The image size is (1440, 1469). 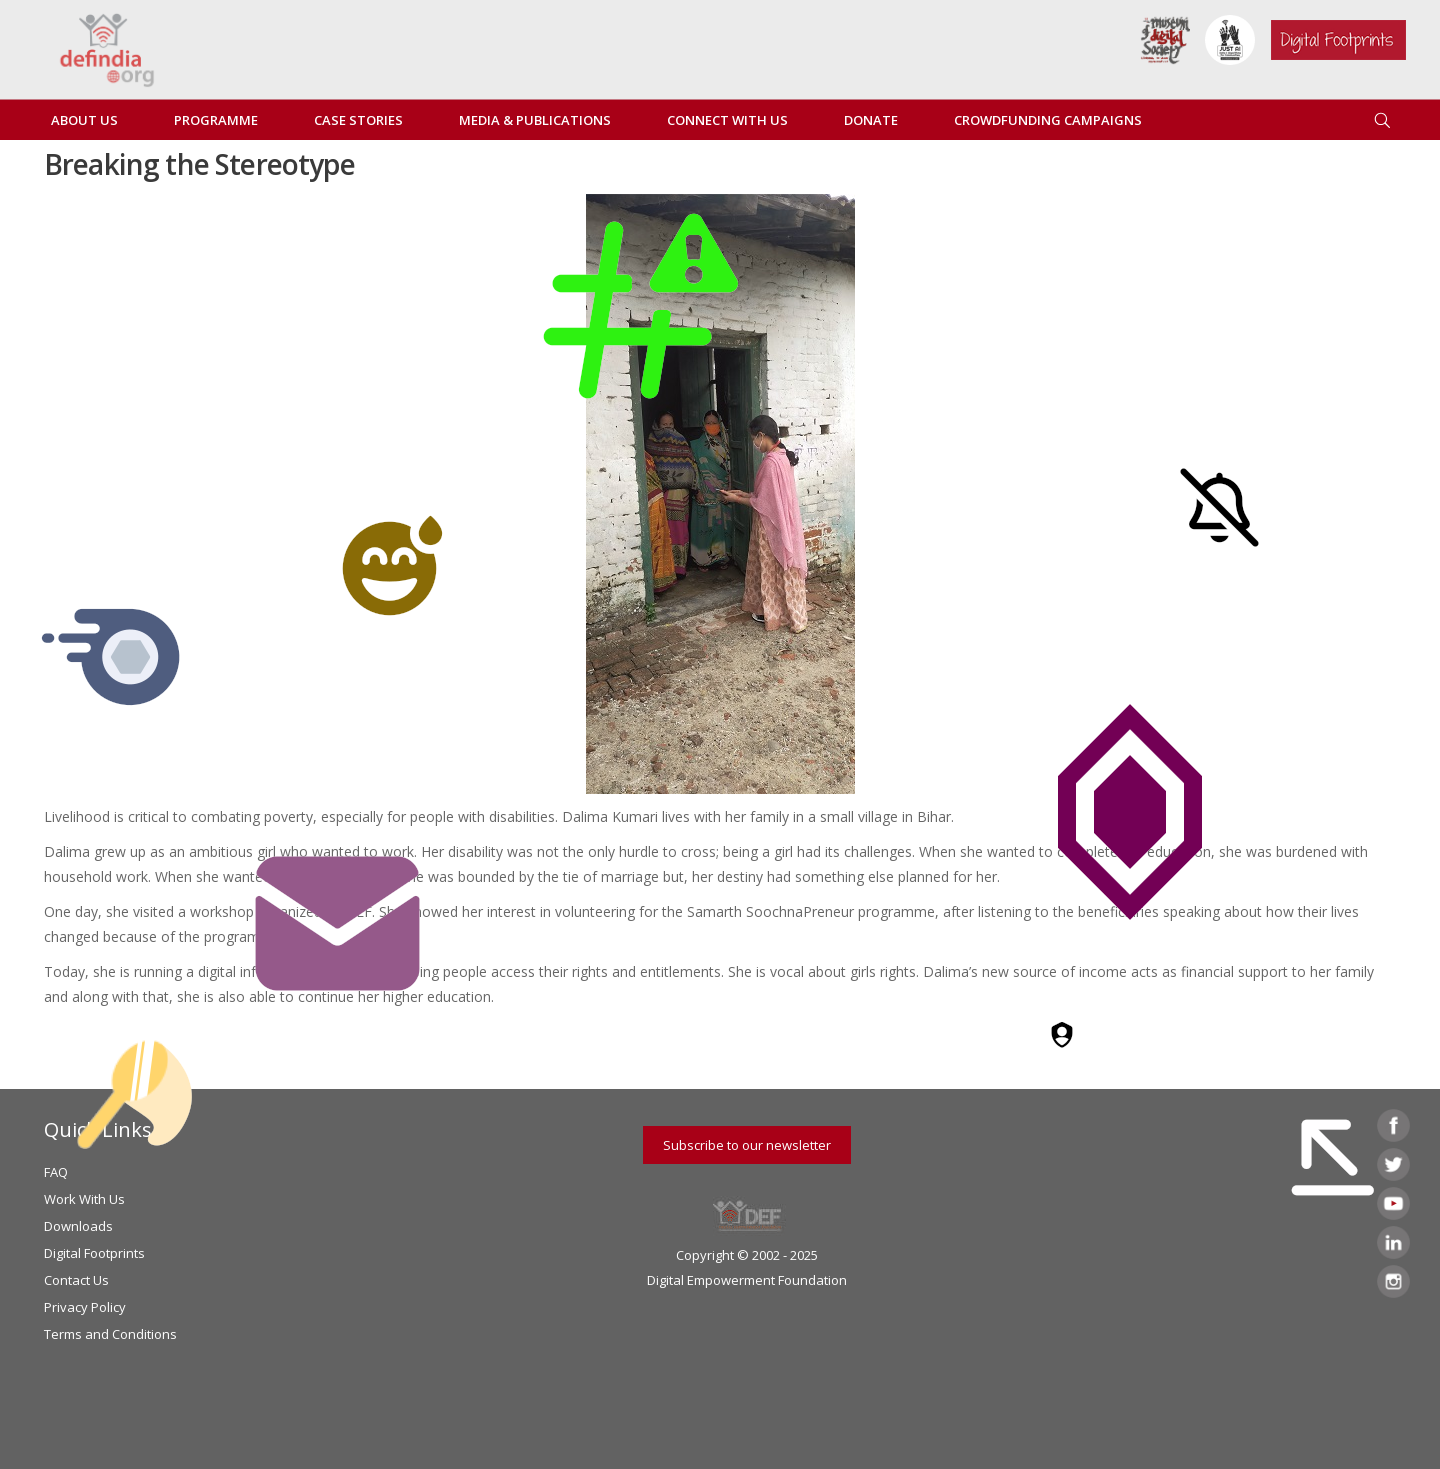 What do you see at coordinates (1130, 812) in the screenshot?
I see `indicates a Discord server booster status` at bounding box center [1130, 812].